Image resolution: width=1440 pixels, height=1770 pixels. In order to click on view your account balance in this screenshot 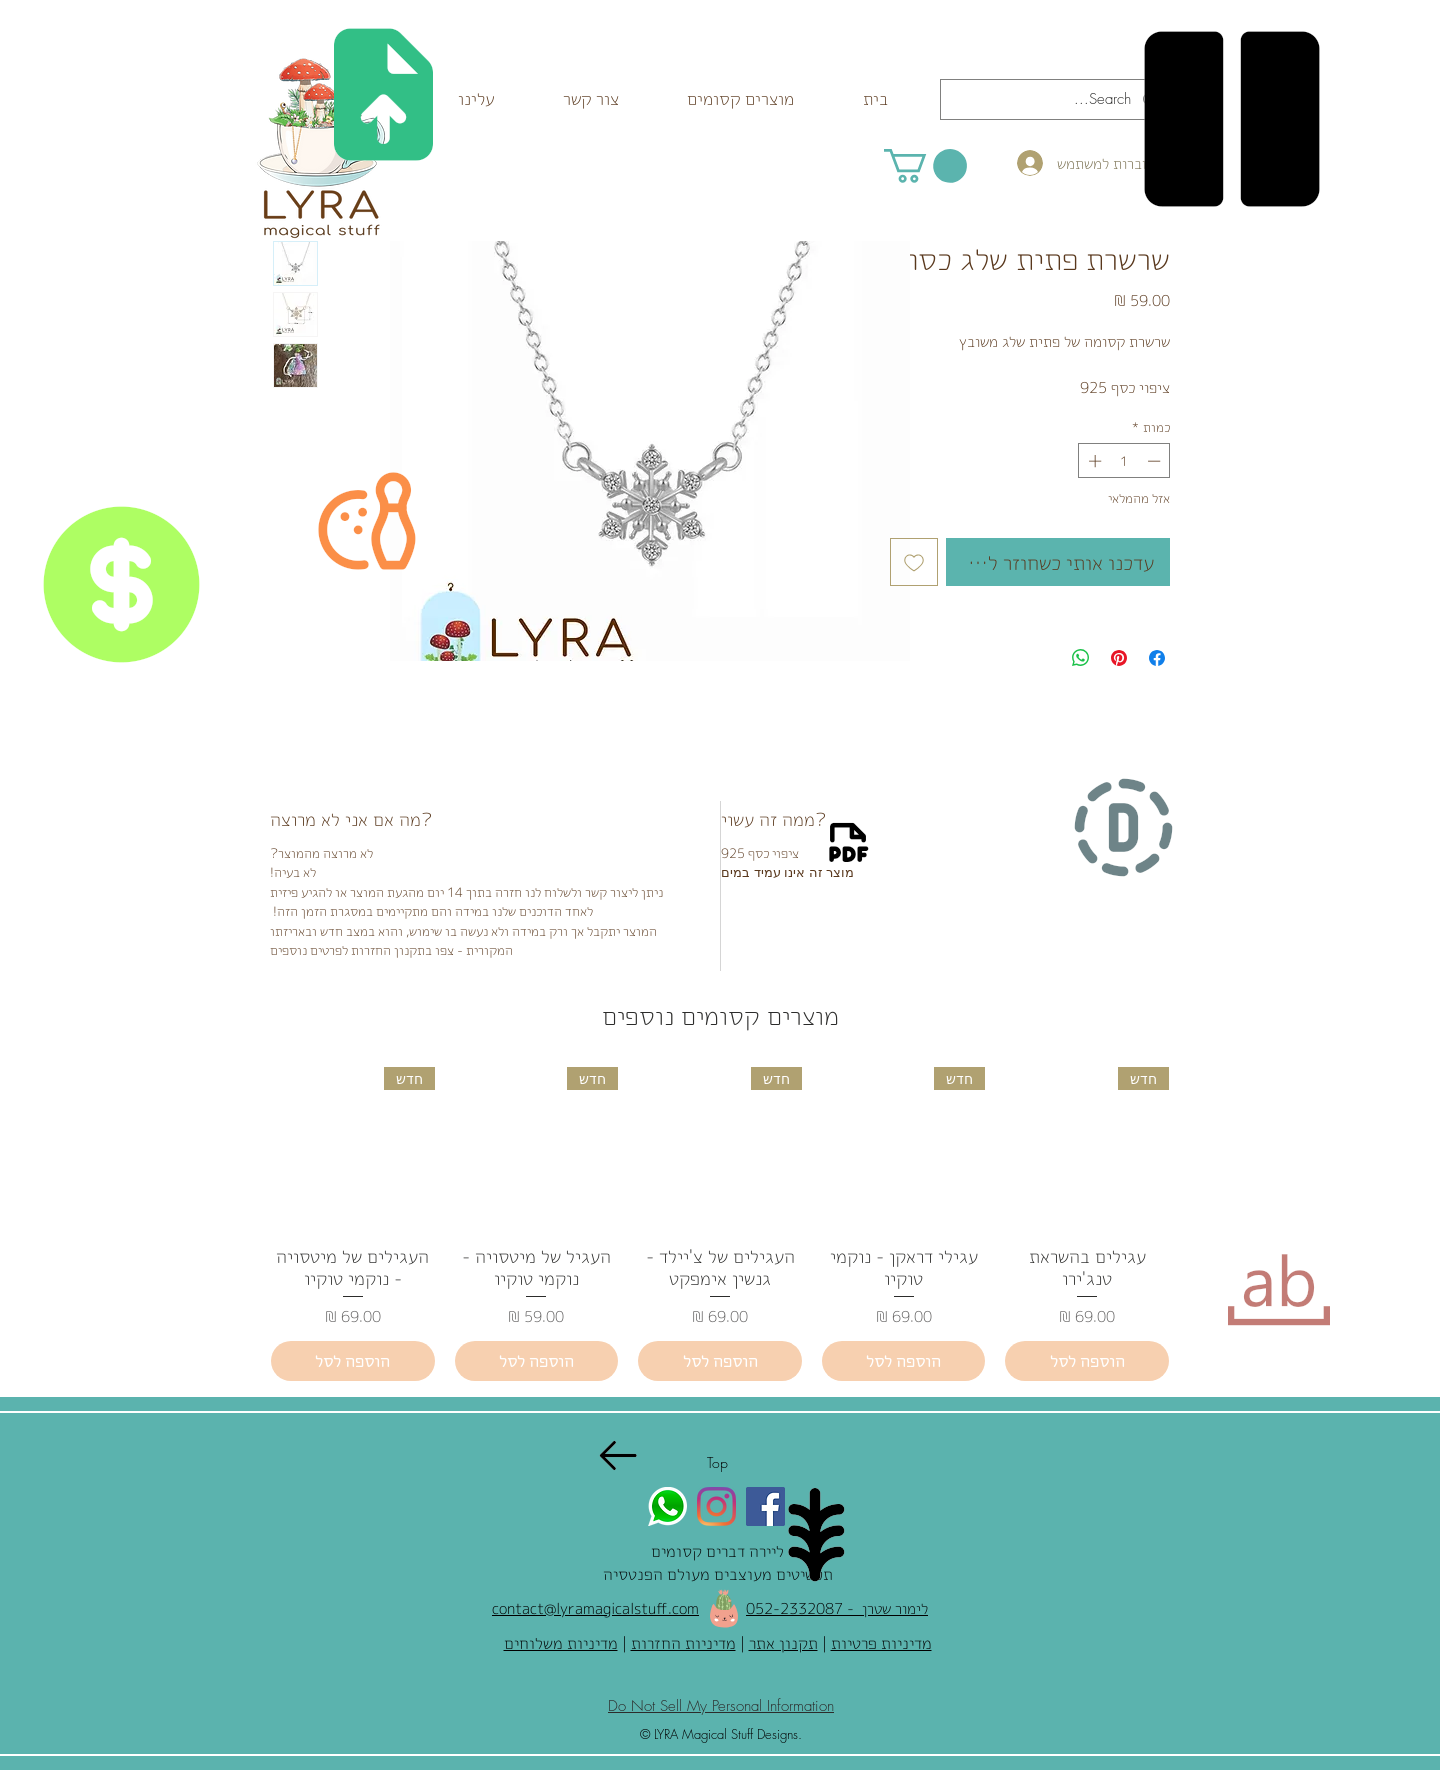, I will do `click(121, 584)`.